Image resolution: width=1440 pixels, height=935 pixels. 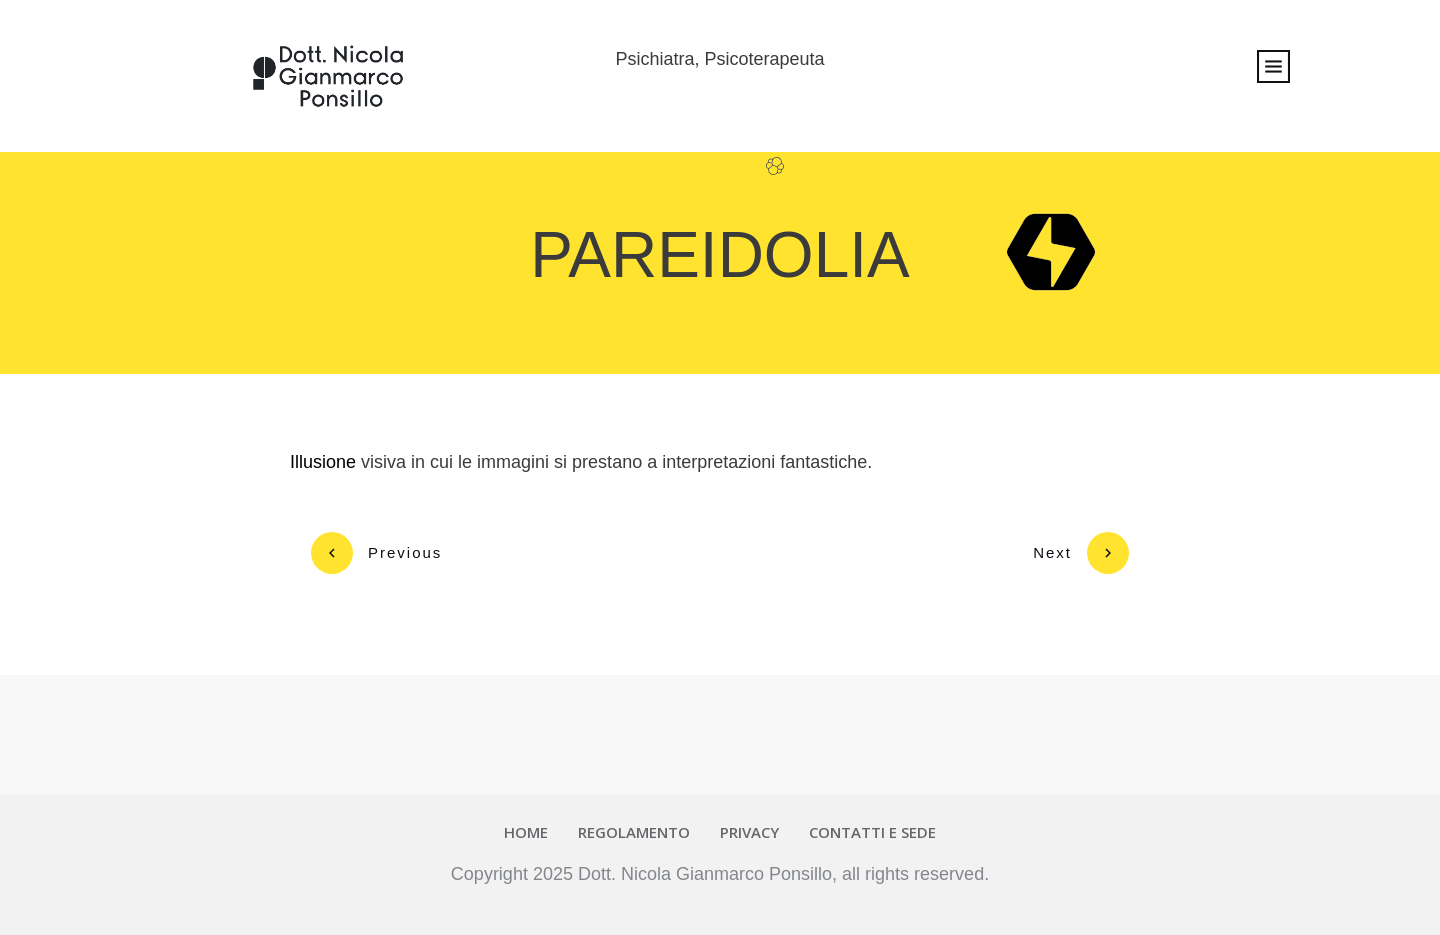 I want to click on chakra ui logo, so click(x=1051, y=252).